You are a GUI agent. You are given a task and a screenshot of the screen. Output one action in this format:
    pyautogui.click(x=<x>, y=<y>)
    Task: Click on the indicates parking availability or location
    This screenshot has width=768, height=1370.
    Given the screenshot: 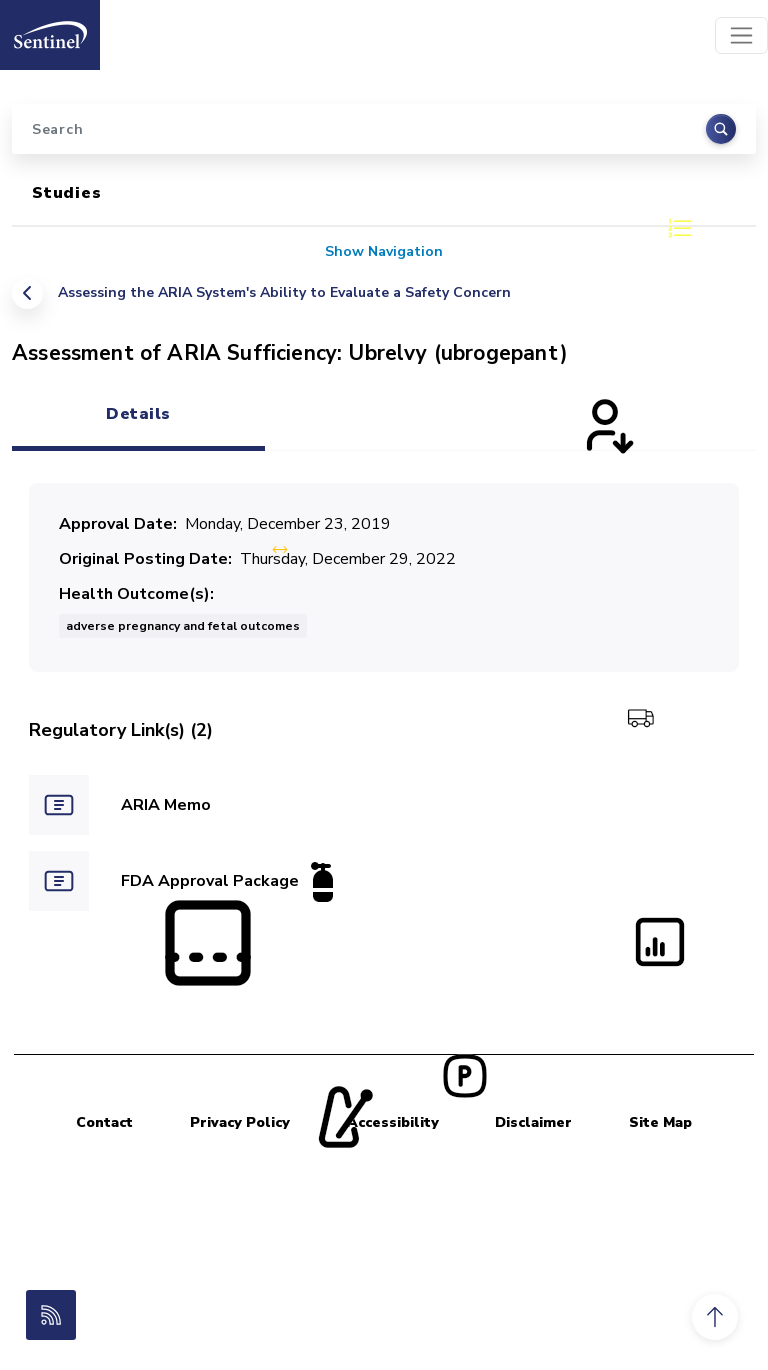 What is the action you would take?
    pyautogui.click(x=465, y=1076)
    